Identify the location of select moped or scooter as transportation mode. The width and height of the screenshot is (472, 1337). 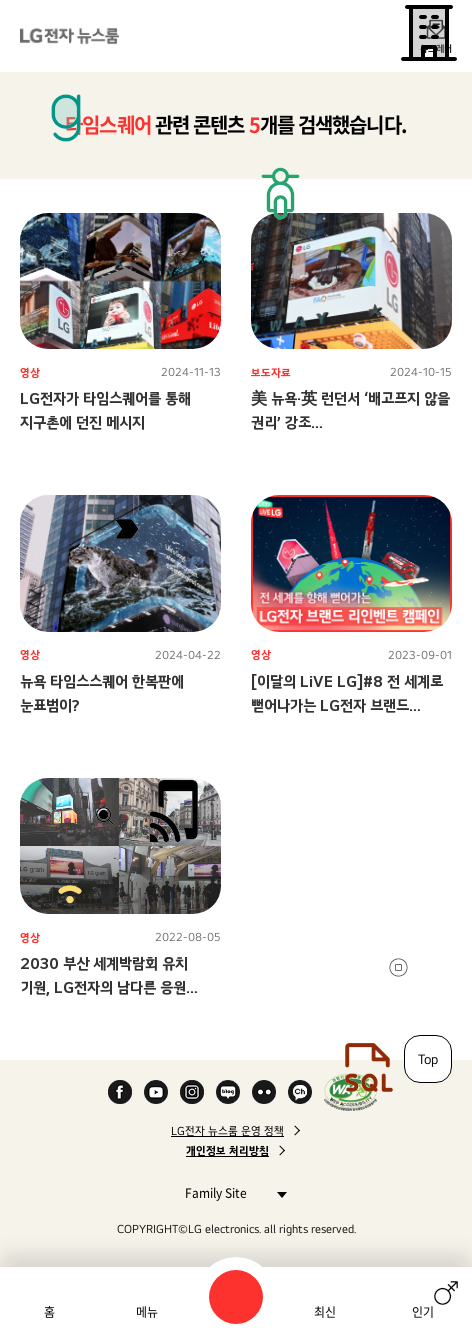
(280, 193).